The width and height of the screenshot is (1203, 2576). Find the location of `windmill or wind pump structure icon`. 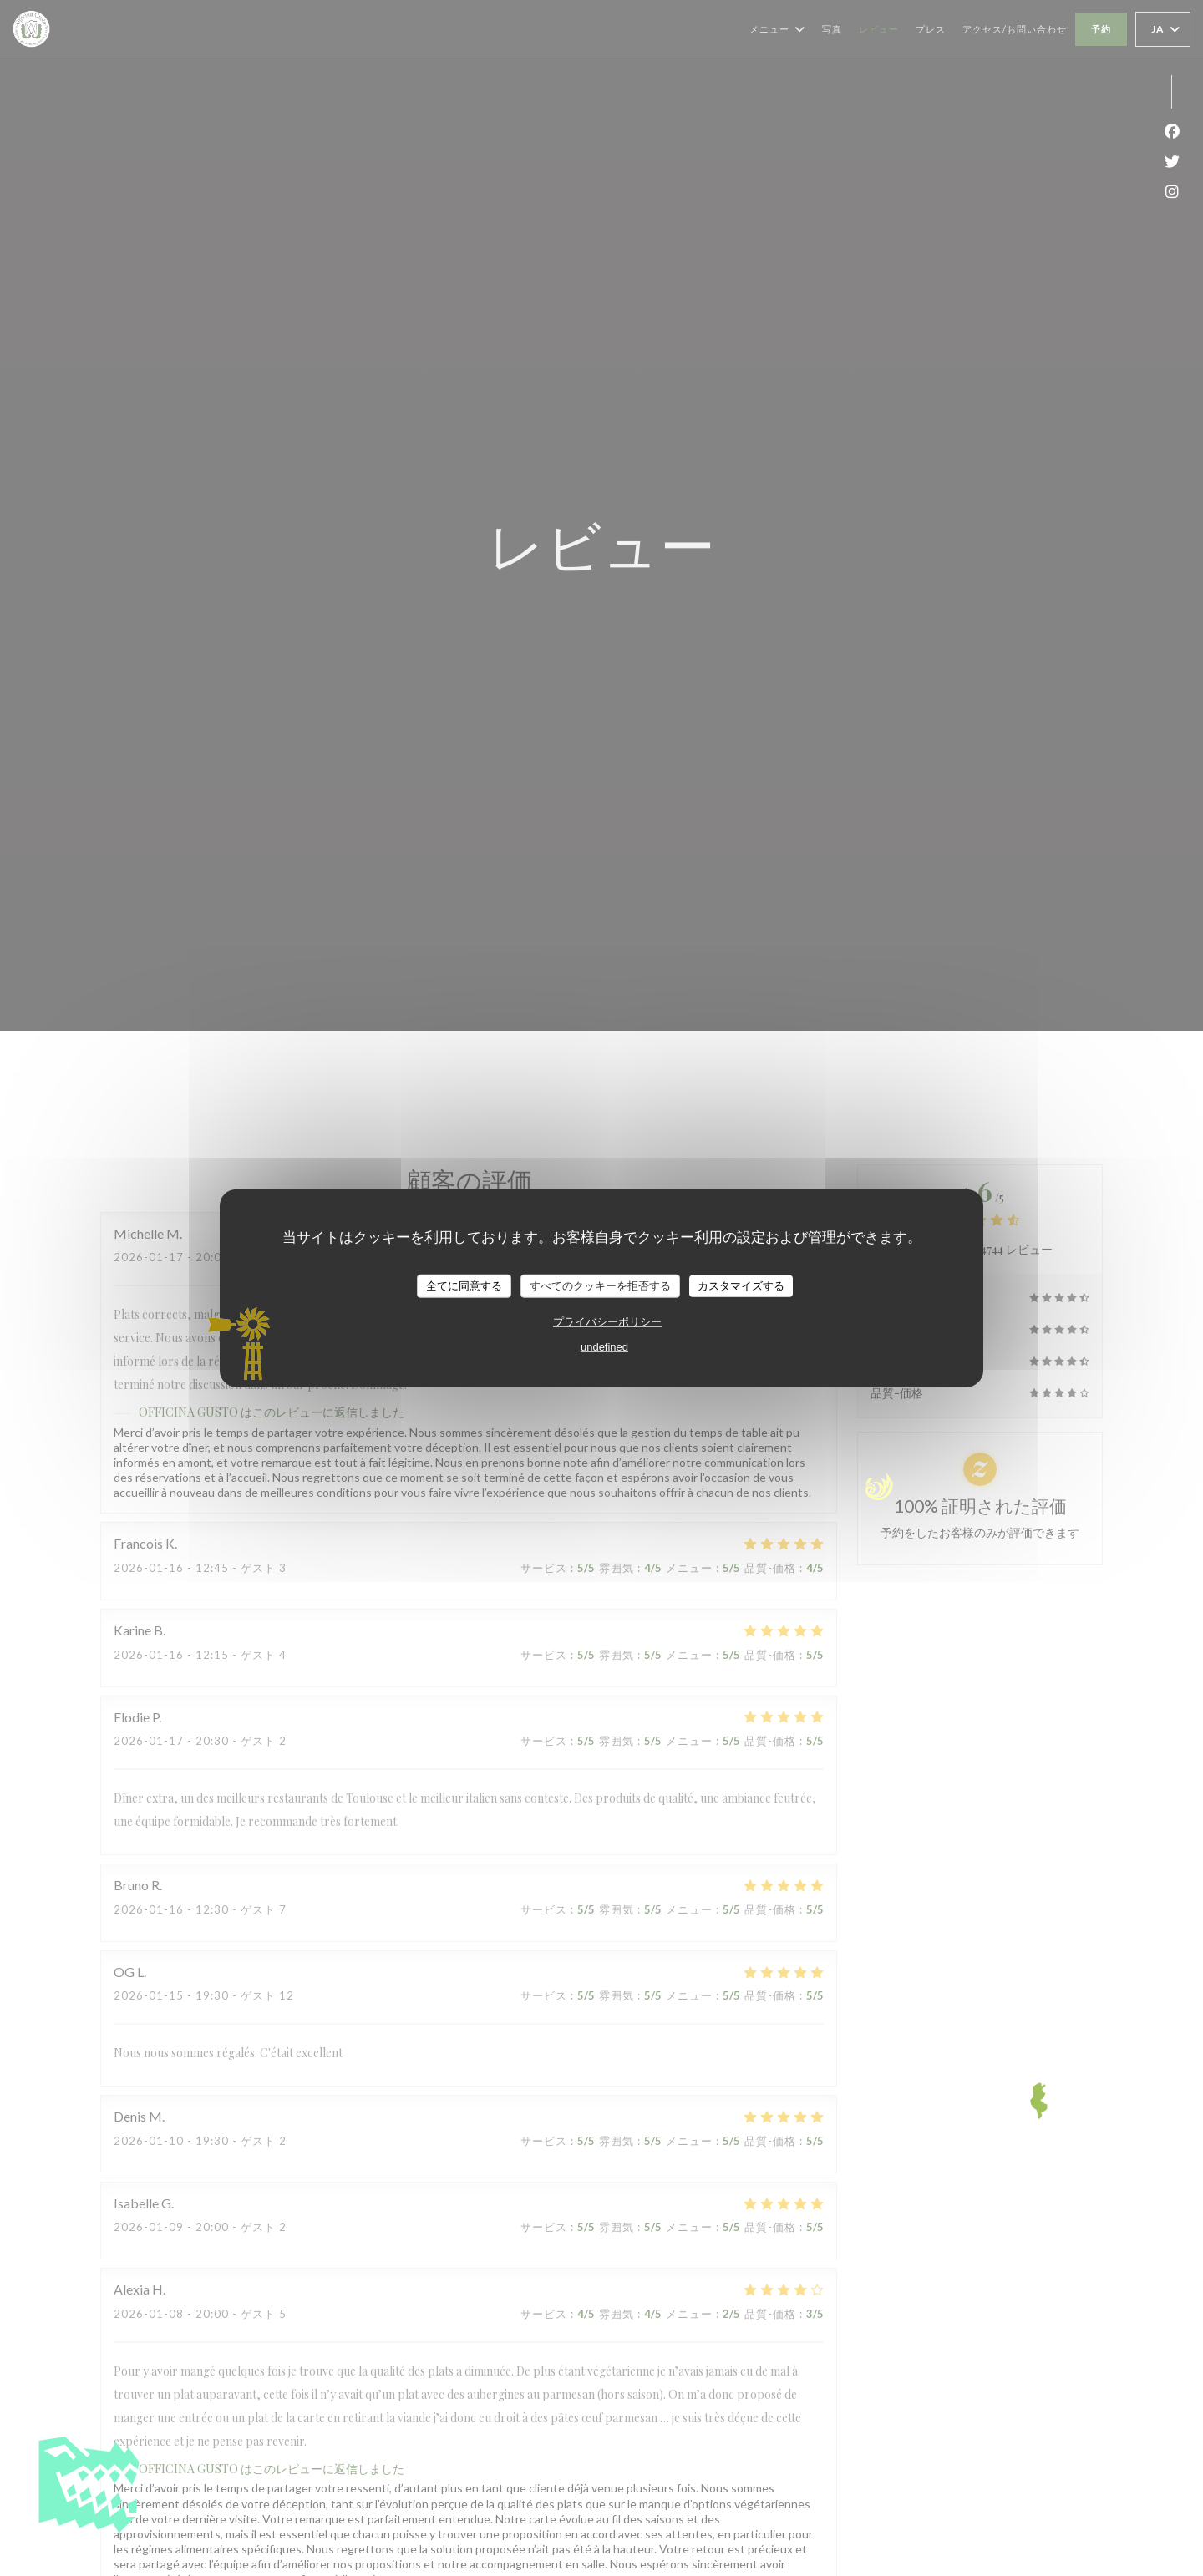

windmill or wind pump structure icon is located at coordinates (239, 1342).